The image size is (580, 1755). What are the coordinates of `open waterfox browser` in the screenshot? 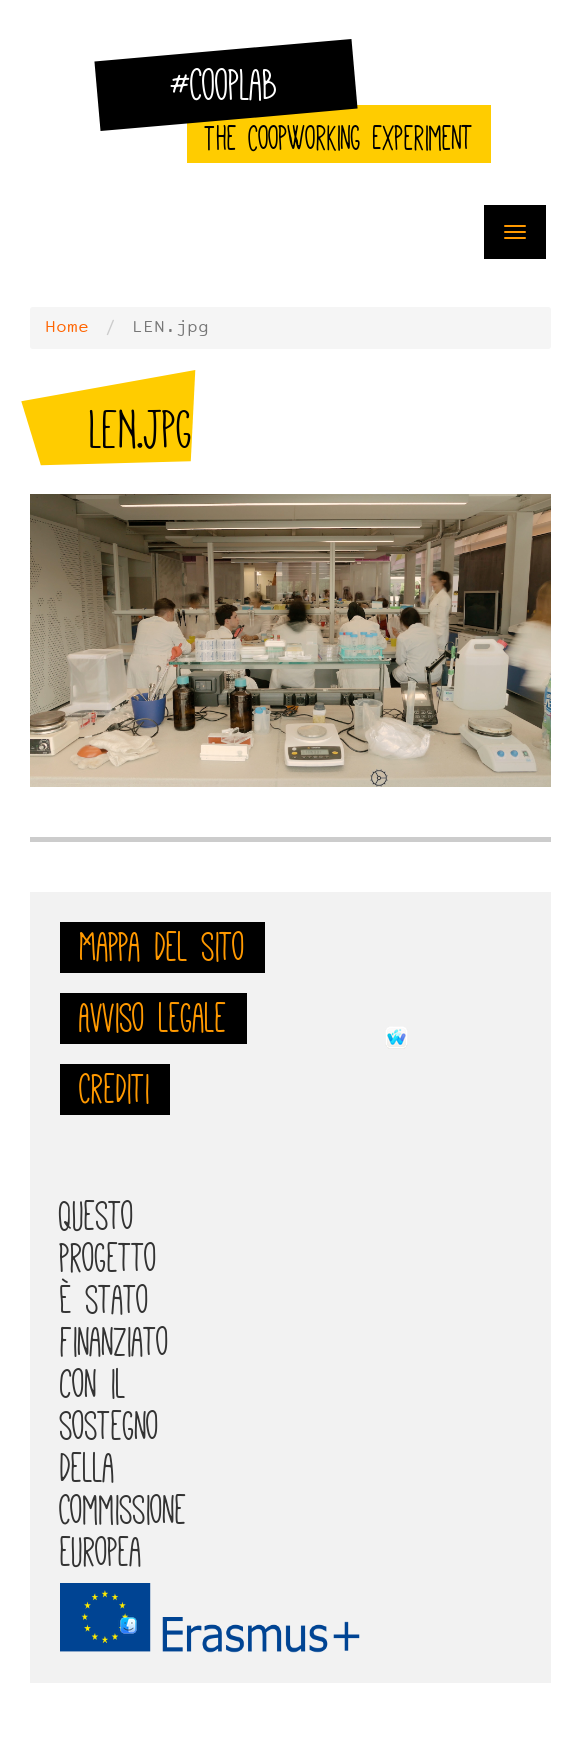 It's located at (396, 1037).